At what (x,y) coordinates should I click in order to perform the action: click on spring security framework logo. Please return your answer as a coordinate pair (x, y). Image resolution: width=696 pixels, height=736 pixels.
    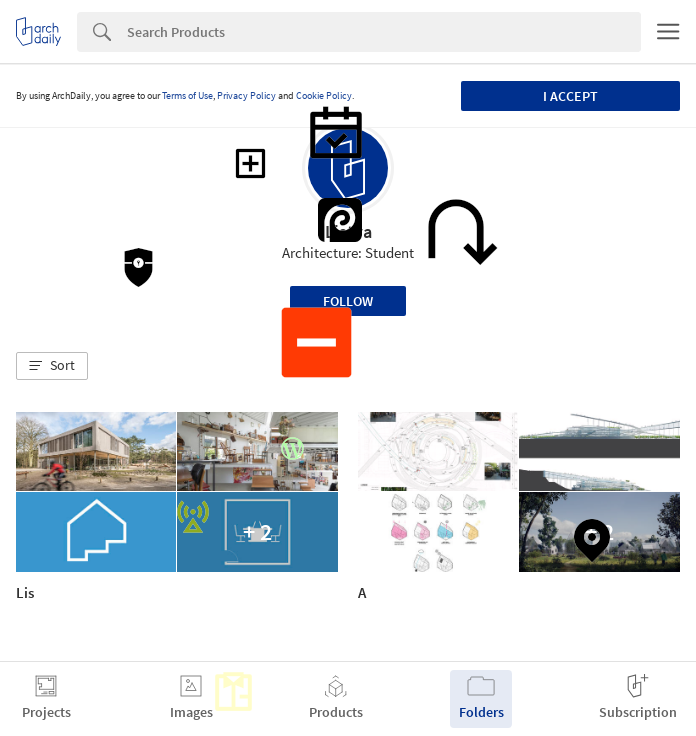
    Looking at the image, I should click on (138, 267).